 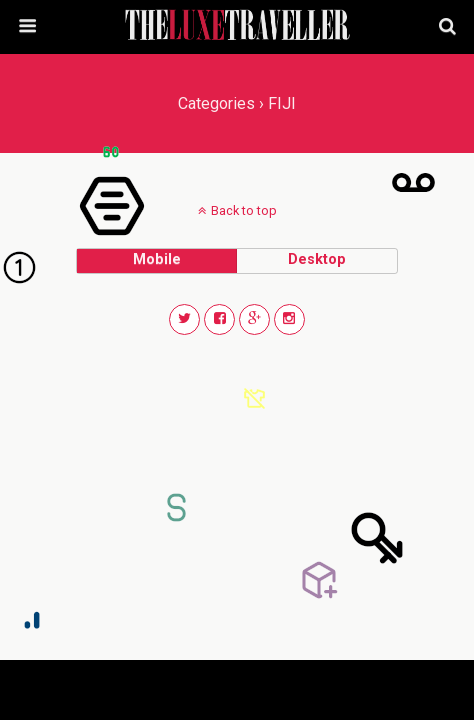 What do you see at coordinates (48, 609) in the screenshot?
I see `indicates weak cellular signal strength` at bounding box center [48, 609].